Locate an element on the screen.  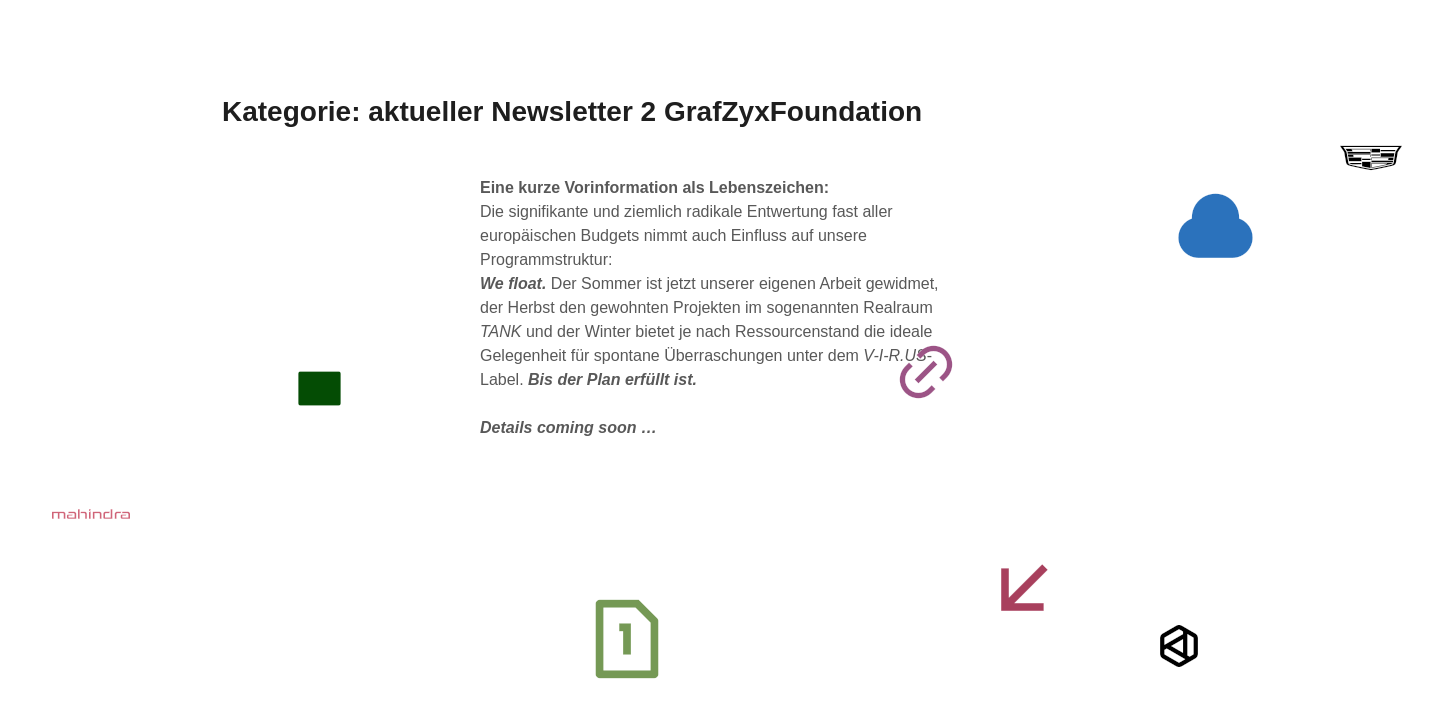
Mahindra company logo is located at coordinates (91, 514).